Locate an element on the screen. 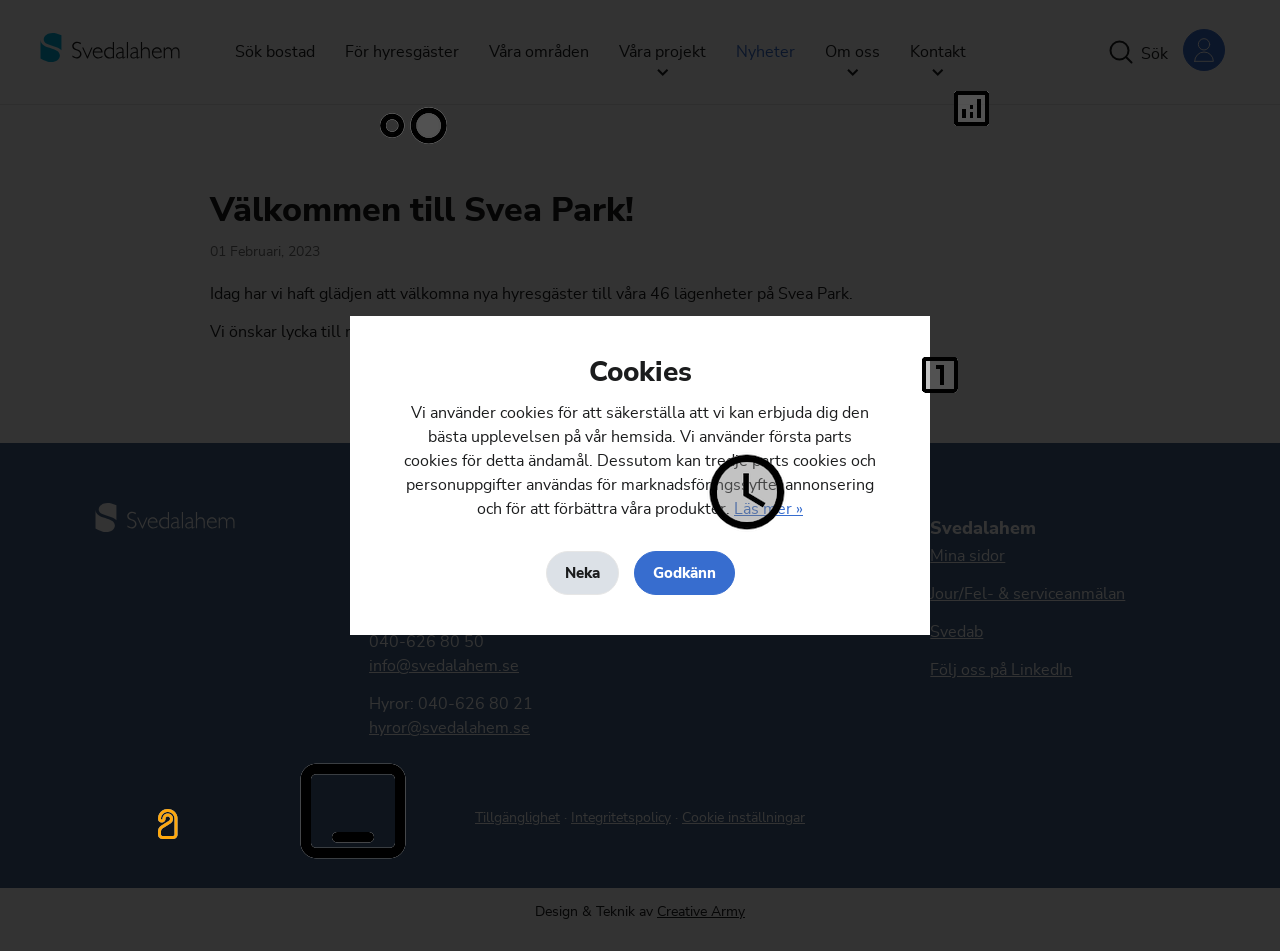 The height and width of the screenshot is (951, 1280). toggle HDR strong mode for photos is located at coordinates (413, 125).